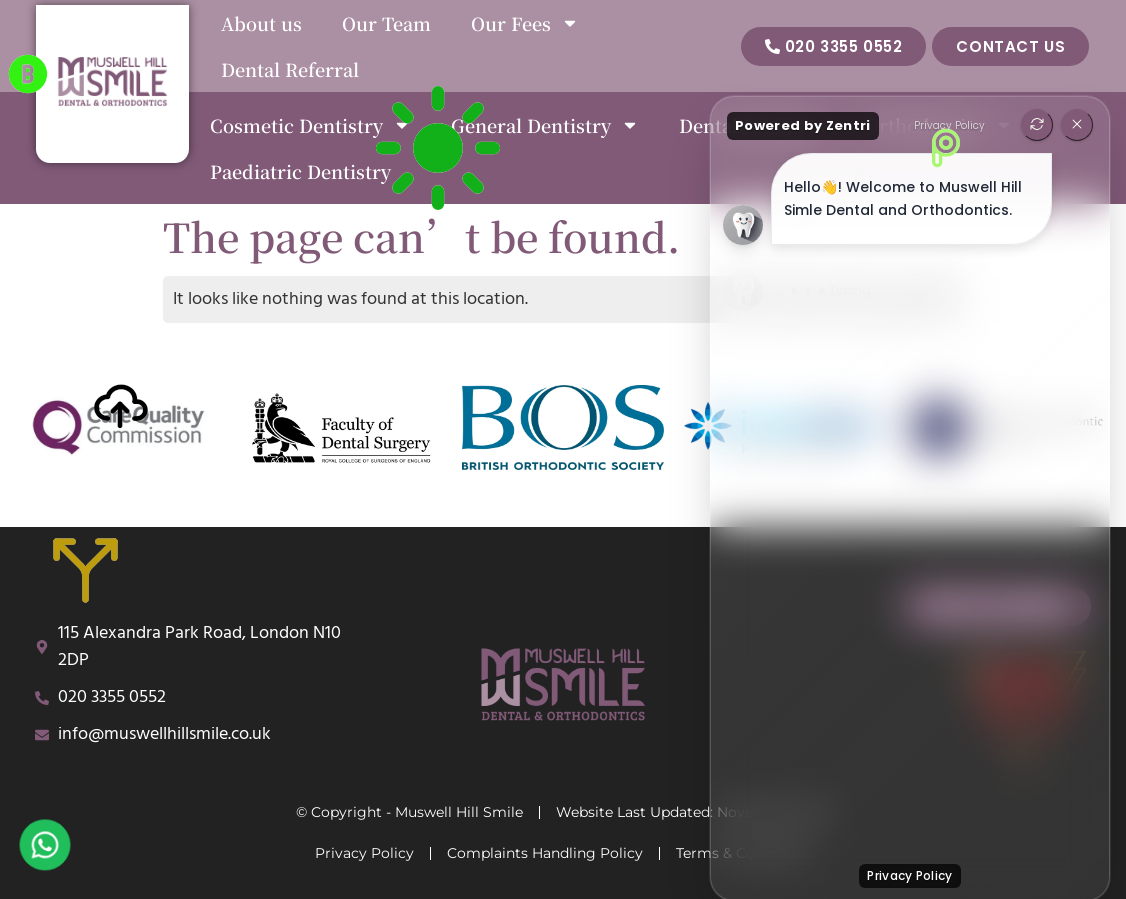  What do you see at coordinates (28, 74) in the screenshot?
I see `apply bold formatting to selected text` at bounding box center [28, 74].